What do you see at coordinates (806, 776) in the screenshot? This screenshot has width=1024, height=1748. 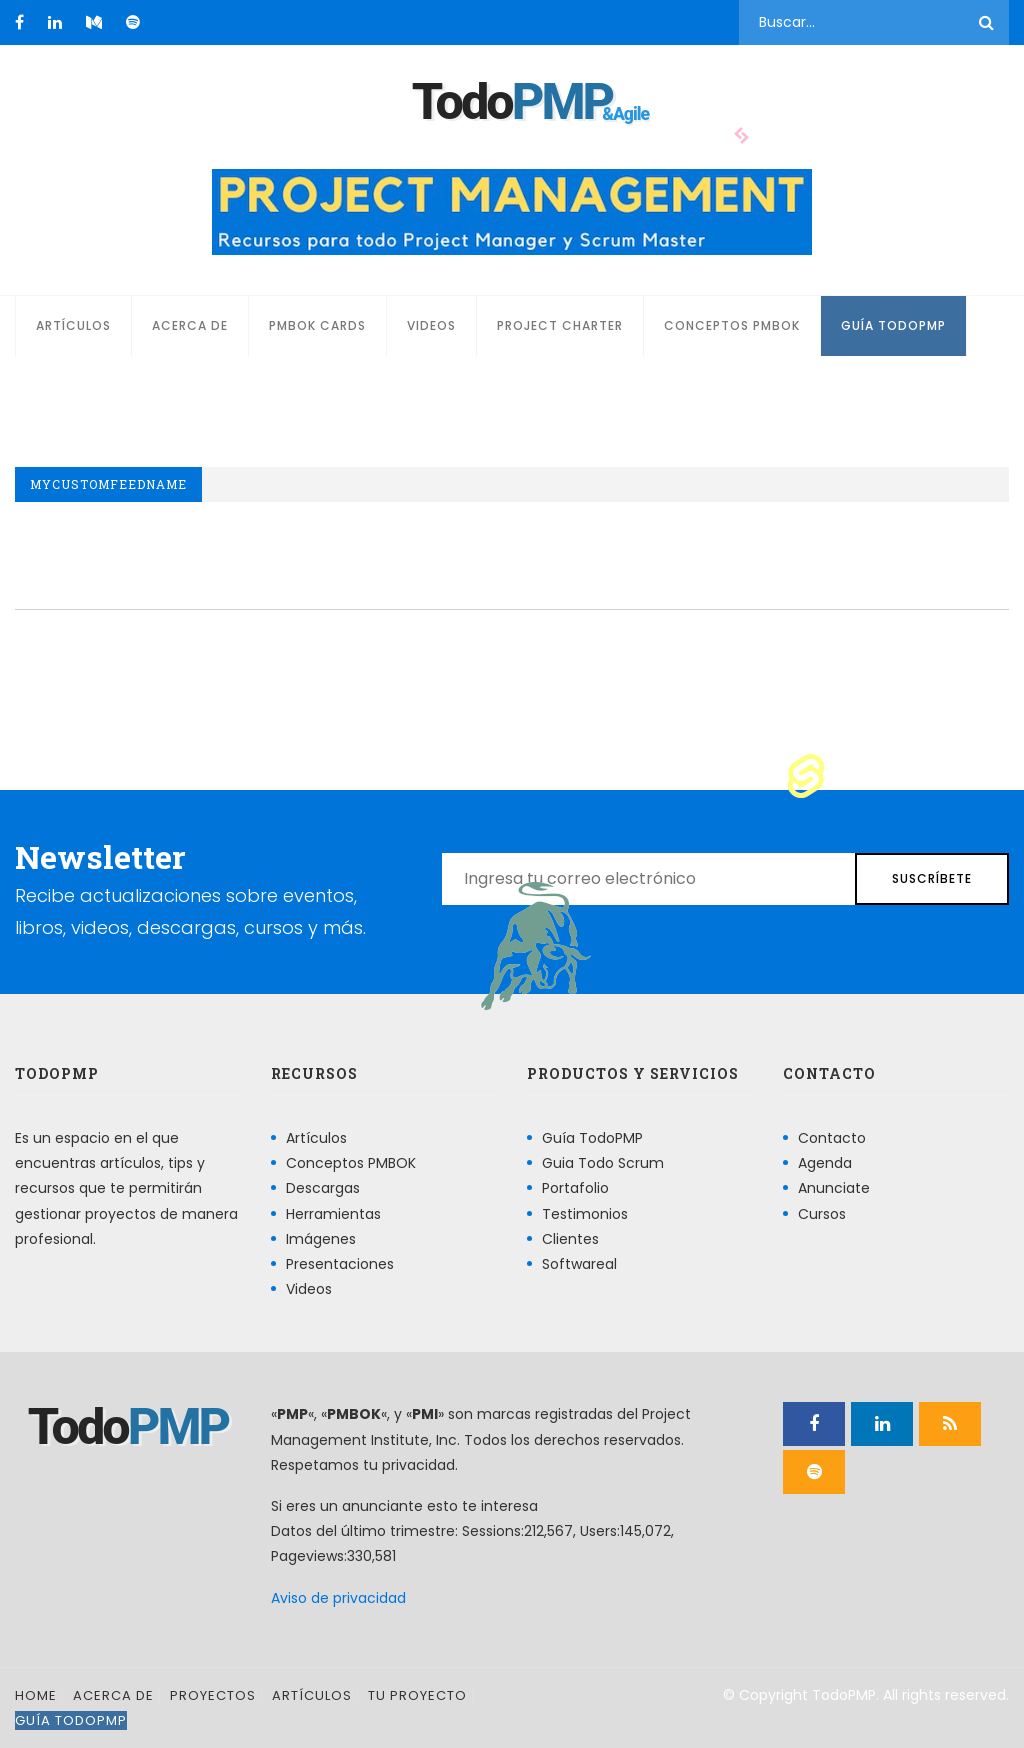 I see `svelte framework logo` at bounding box center [806, 776].